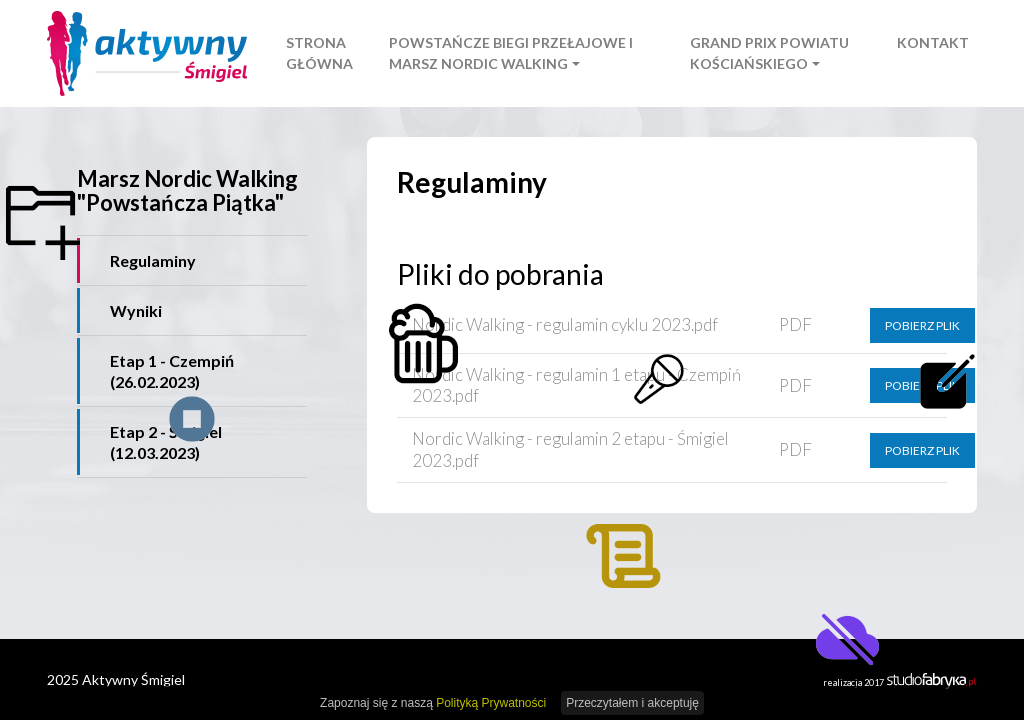 This screenshot has width=1024, height=720. What do you see at coordinates (40, 220) in the screenshot?
I see `create a new folder` at bounding box center [40, 220].